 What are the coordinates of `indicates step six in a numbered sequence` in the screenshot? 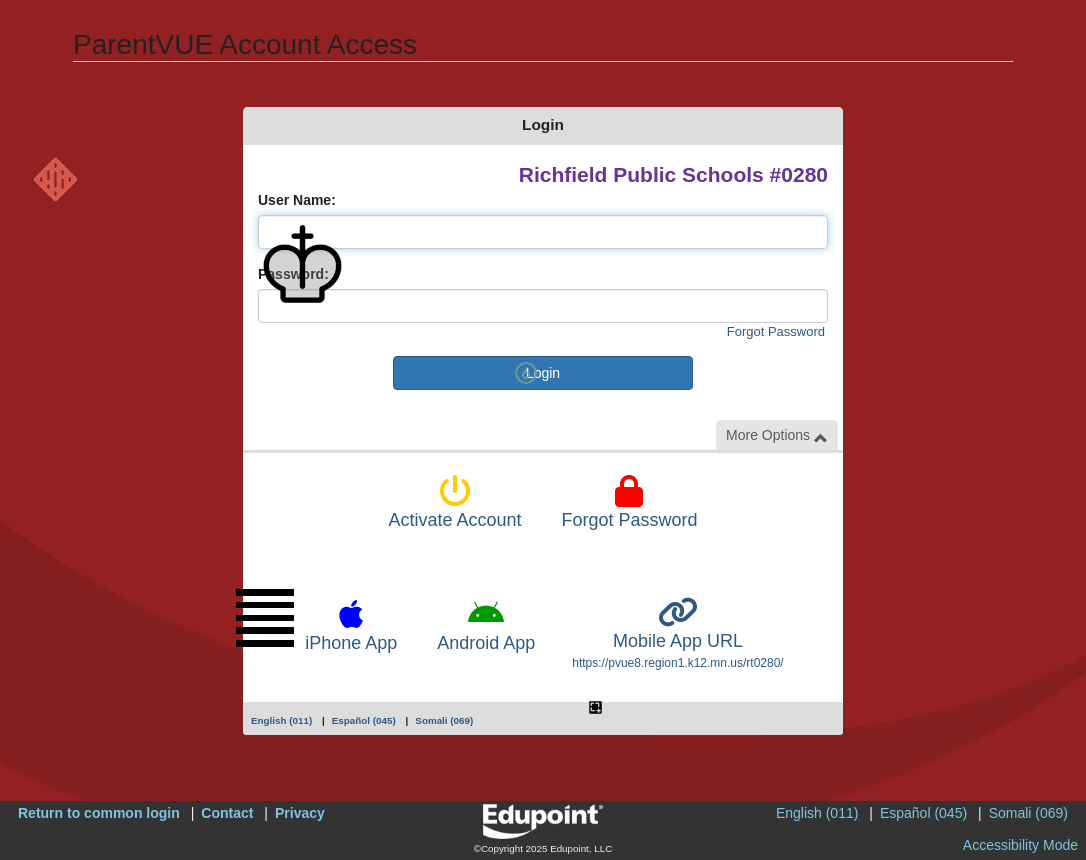 It's located at (526, 373).